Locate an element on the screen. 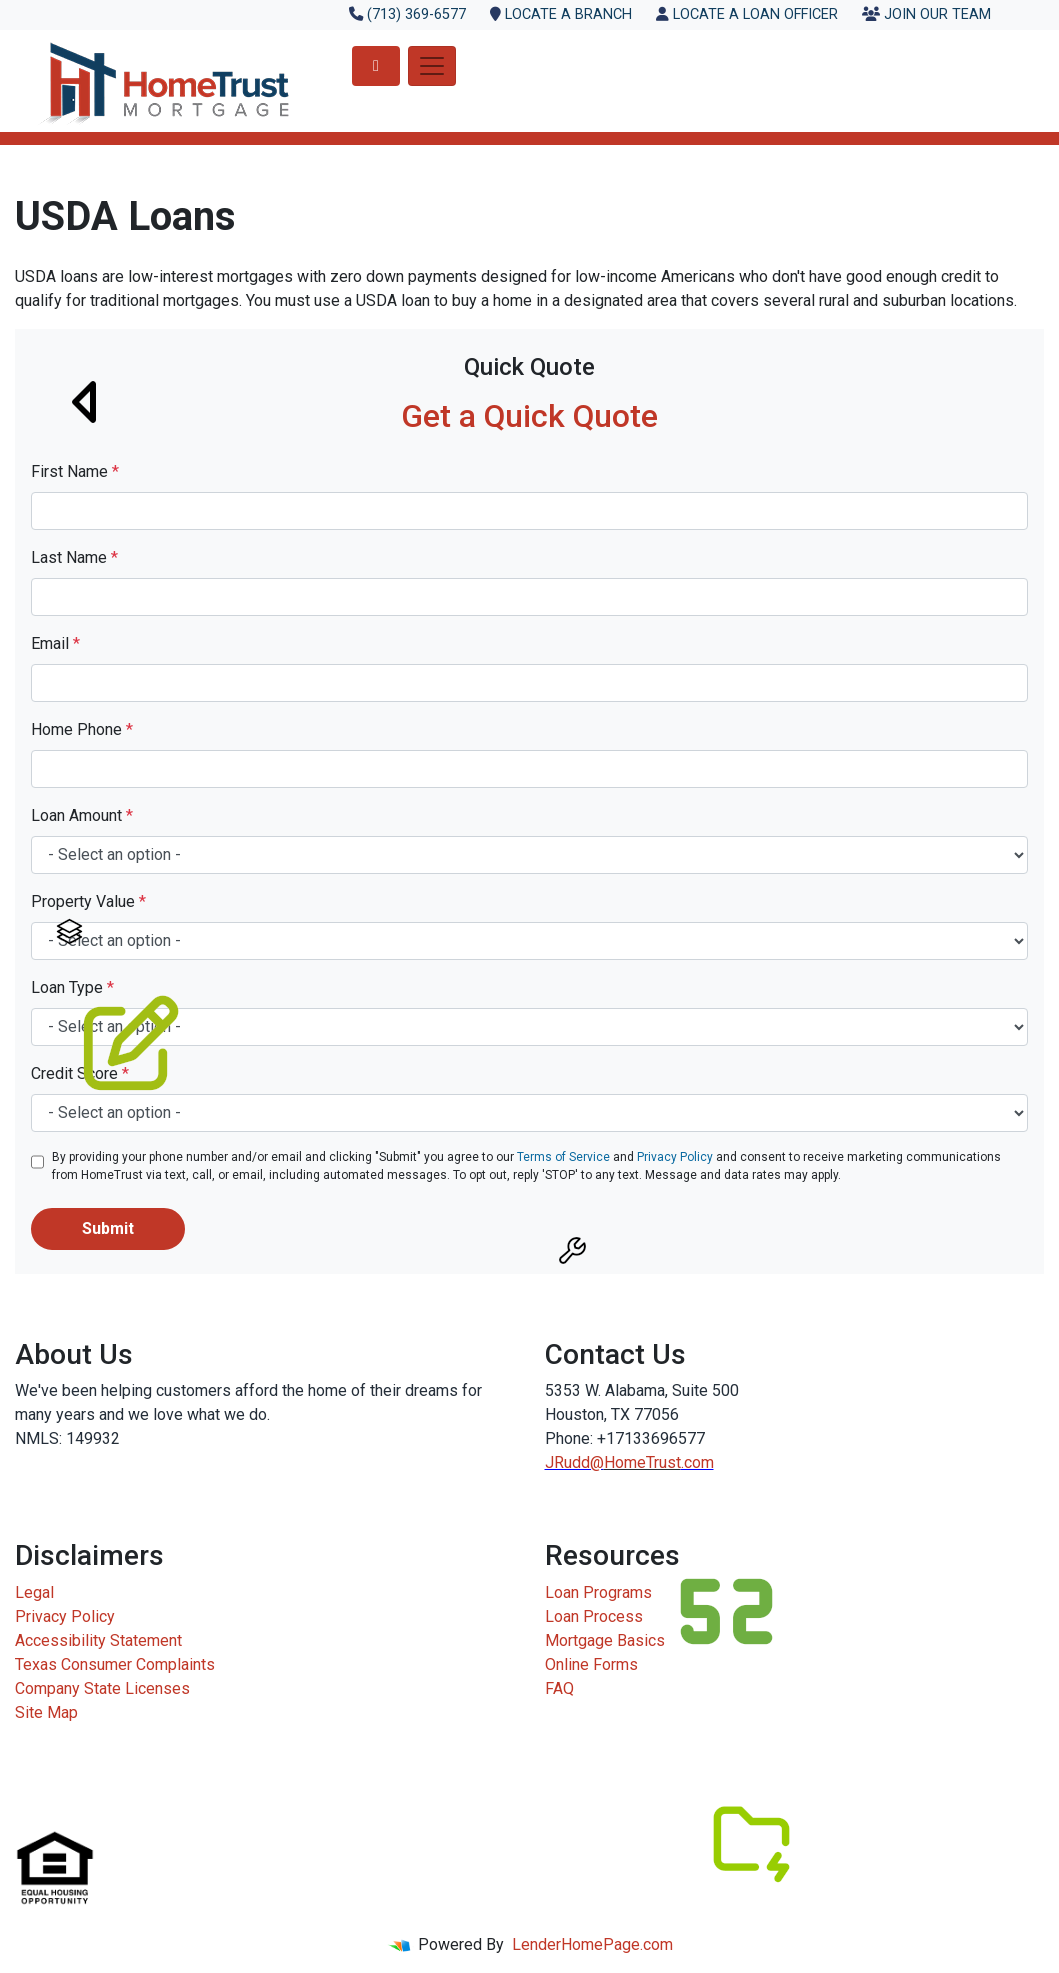  access power-related files or settings is located at coordinates (751, 1840).